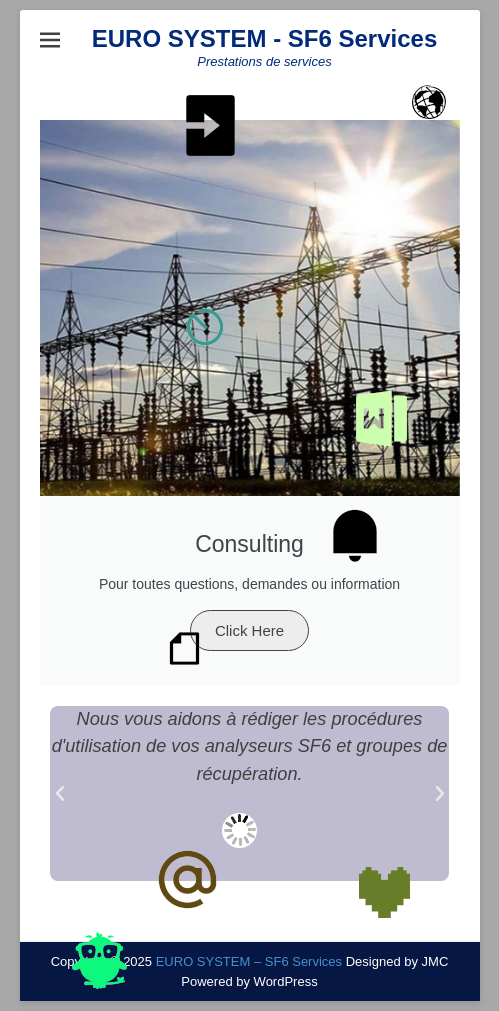  Describe the element at coordinates (355, 534) in the screenshot. I see `view notifications` at that location.